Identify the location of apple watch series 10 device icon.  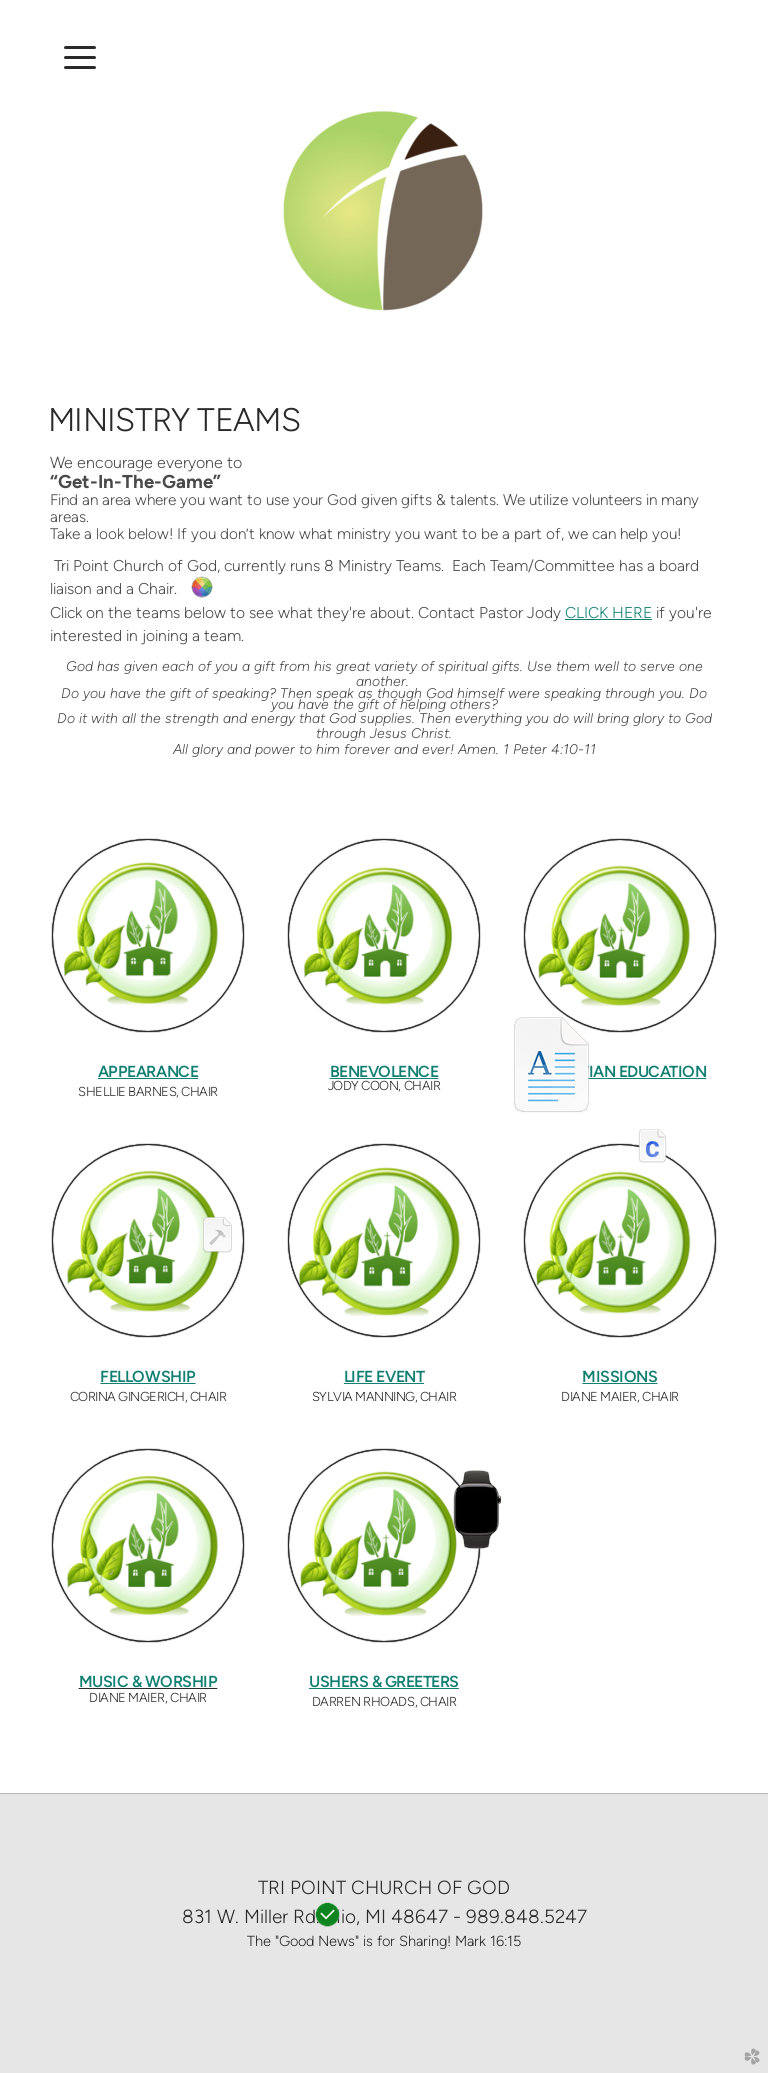
(476, 1509).